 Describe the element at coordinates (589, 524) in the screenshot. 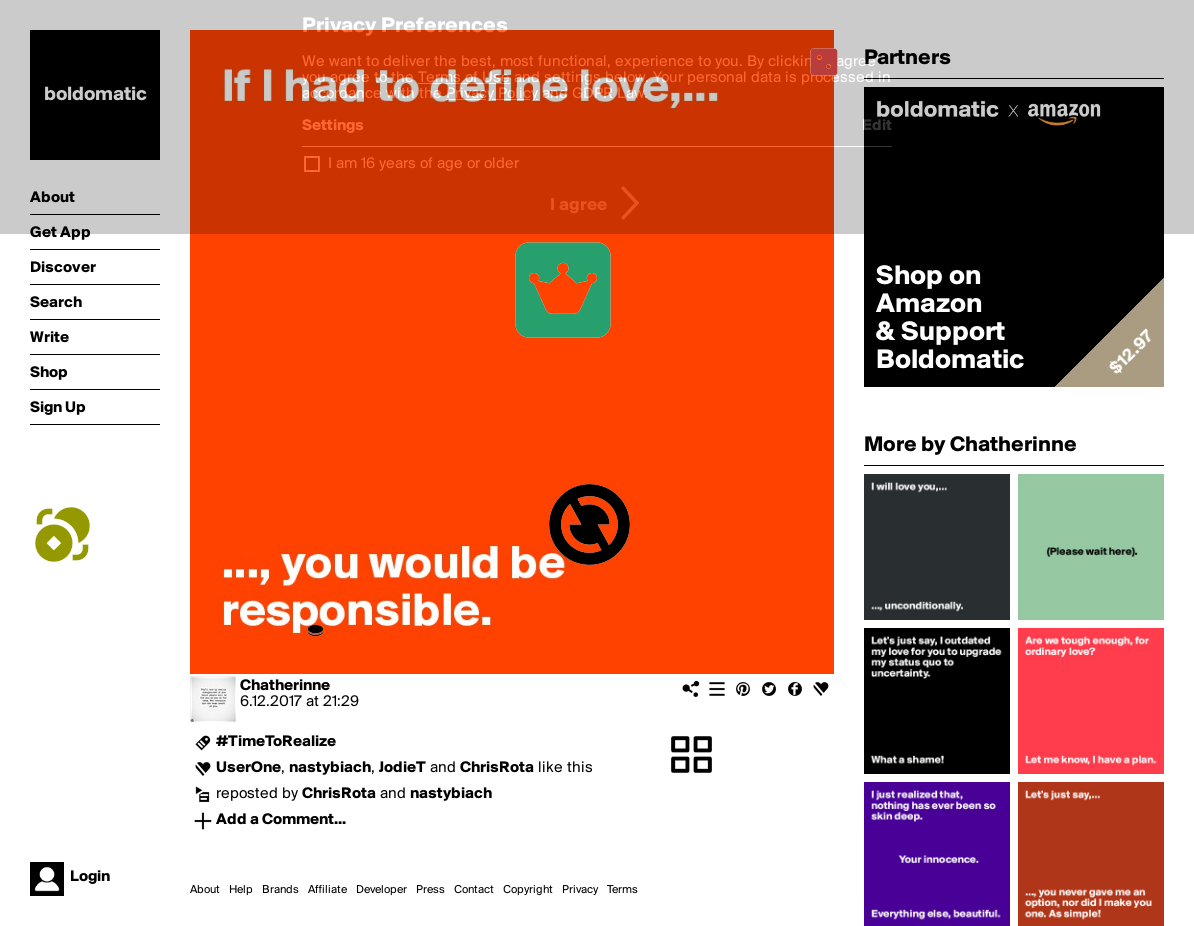

I see `disable auto-refresh` at that location.